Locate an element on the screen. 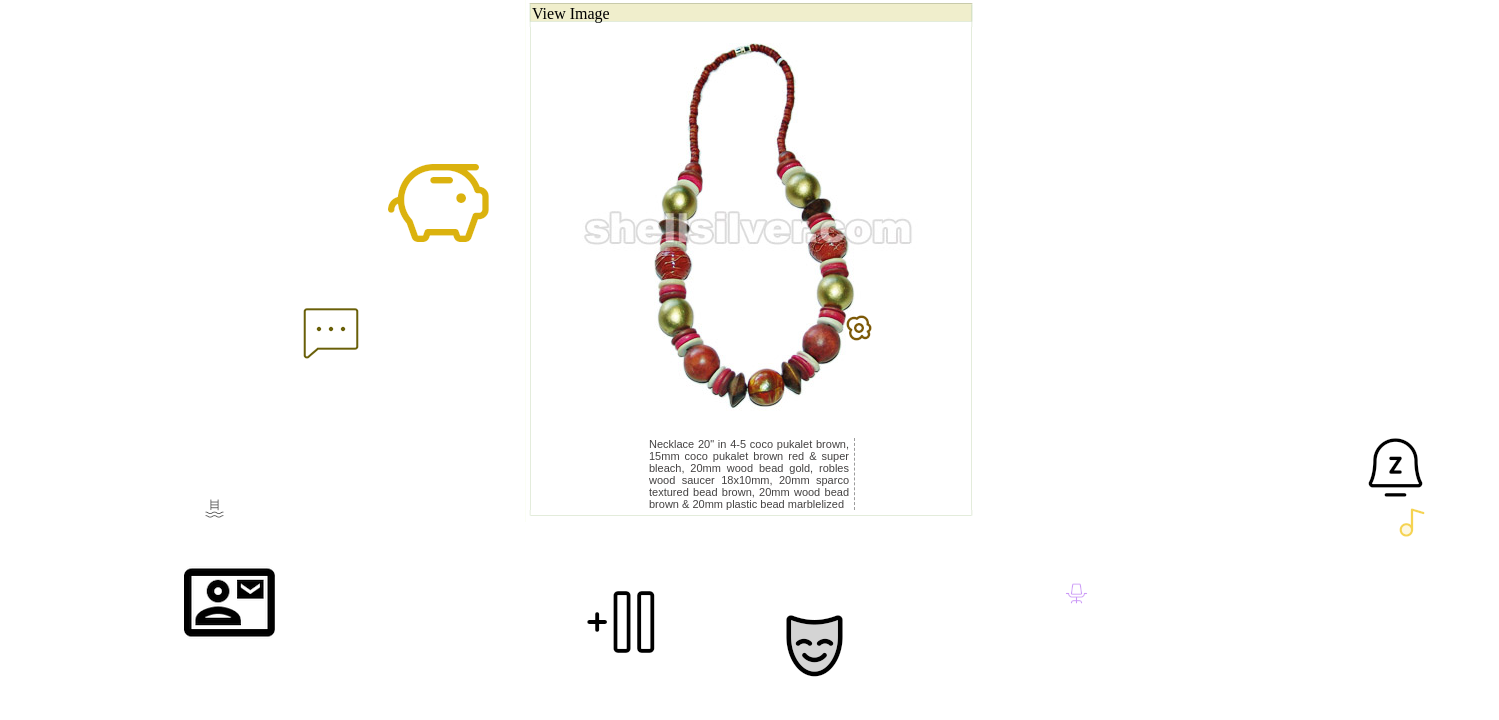  access music or audio player is located at coordinates (1412, 522).